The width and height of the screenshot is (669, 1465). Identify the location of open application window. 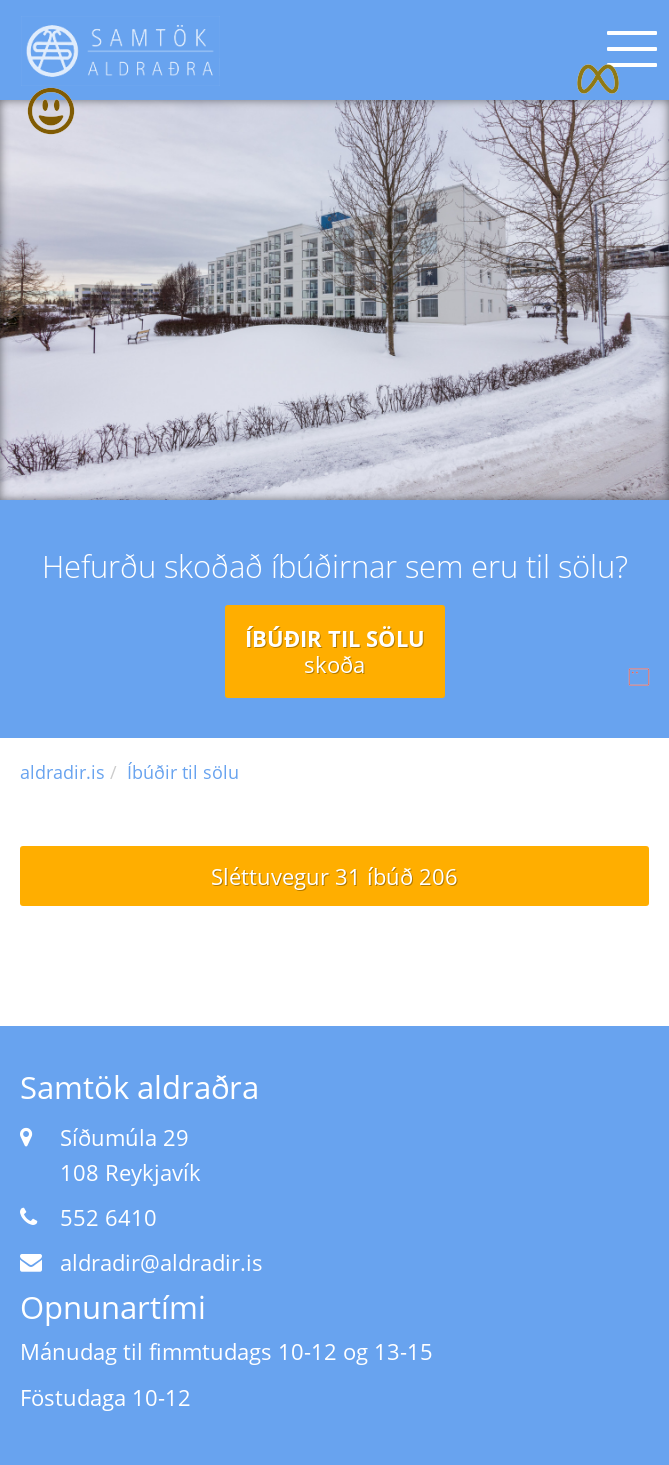
(639, 677).